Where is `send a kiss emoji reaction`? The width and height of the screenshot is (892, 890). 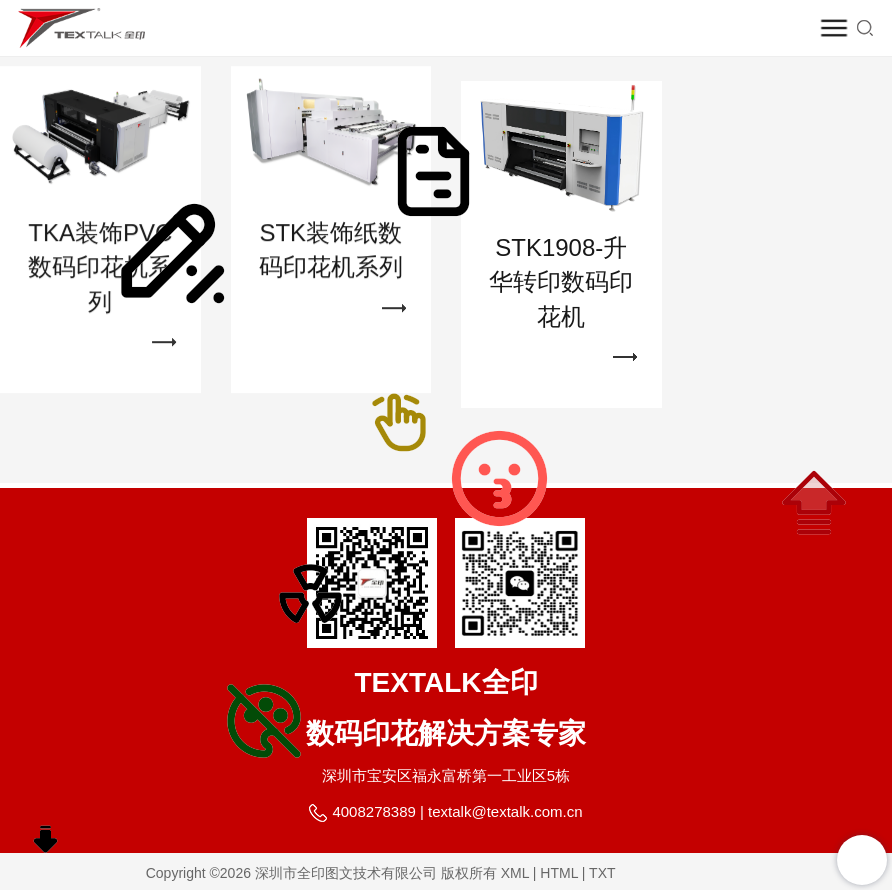 send a kiss emoji reaction is located at coordinates (499, 478).